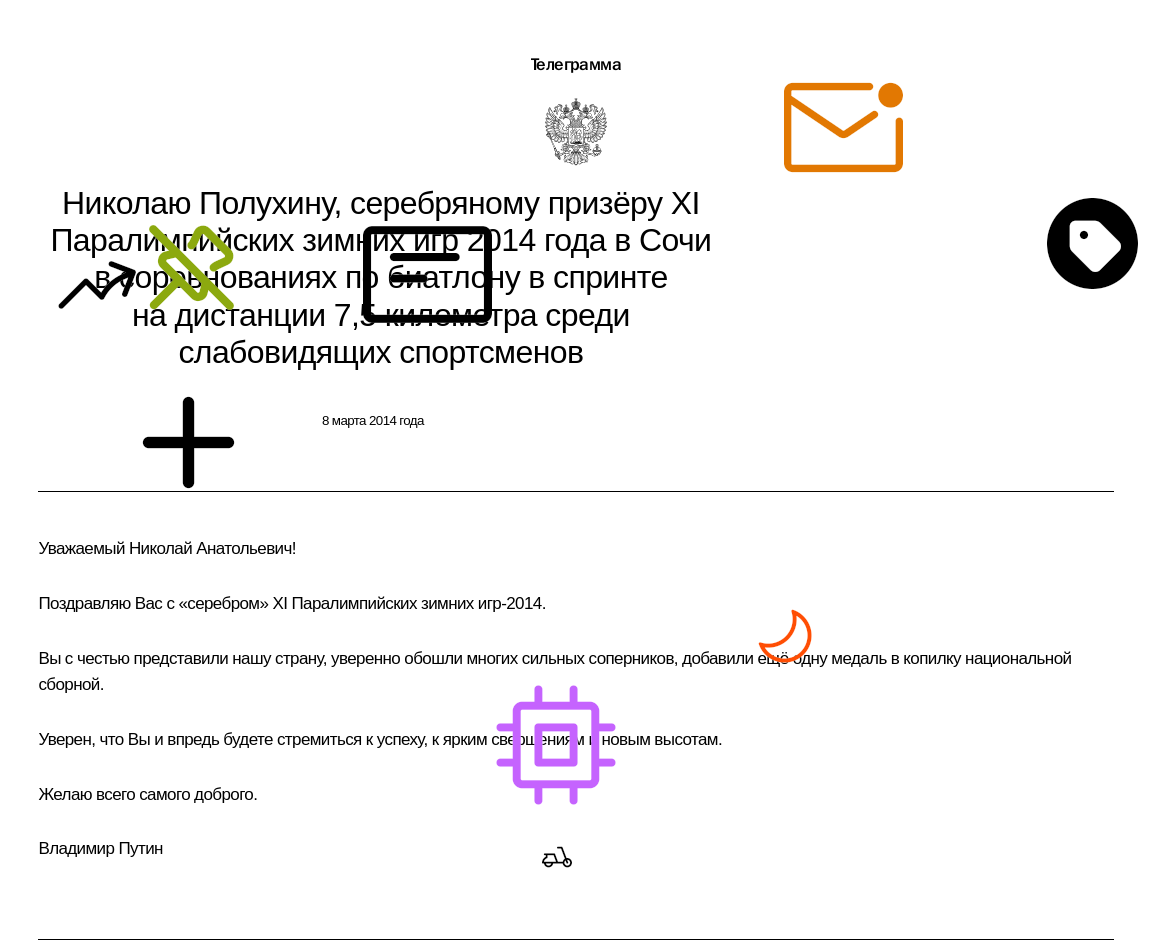 This screenshot has height=940, width=1152. What do you see at coordinates (557, 858) in the screenshot?
I see `select moped or scooter delivery option` at bounding box center [557, 858].